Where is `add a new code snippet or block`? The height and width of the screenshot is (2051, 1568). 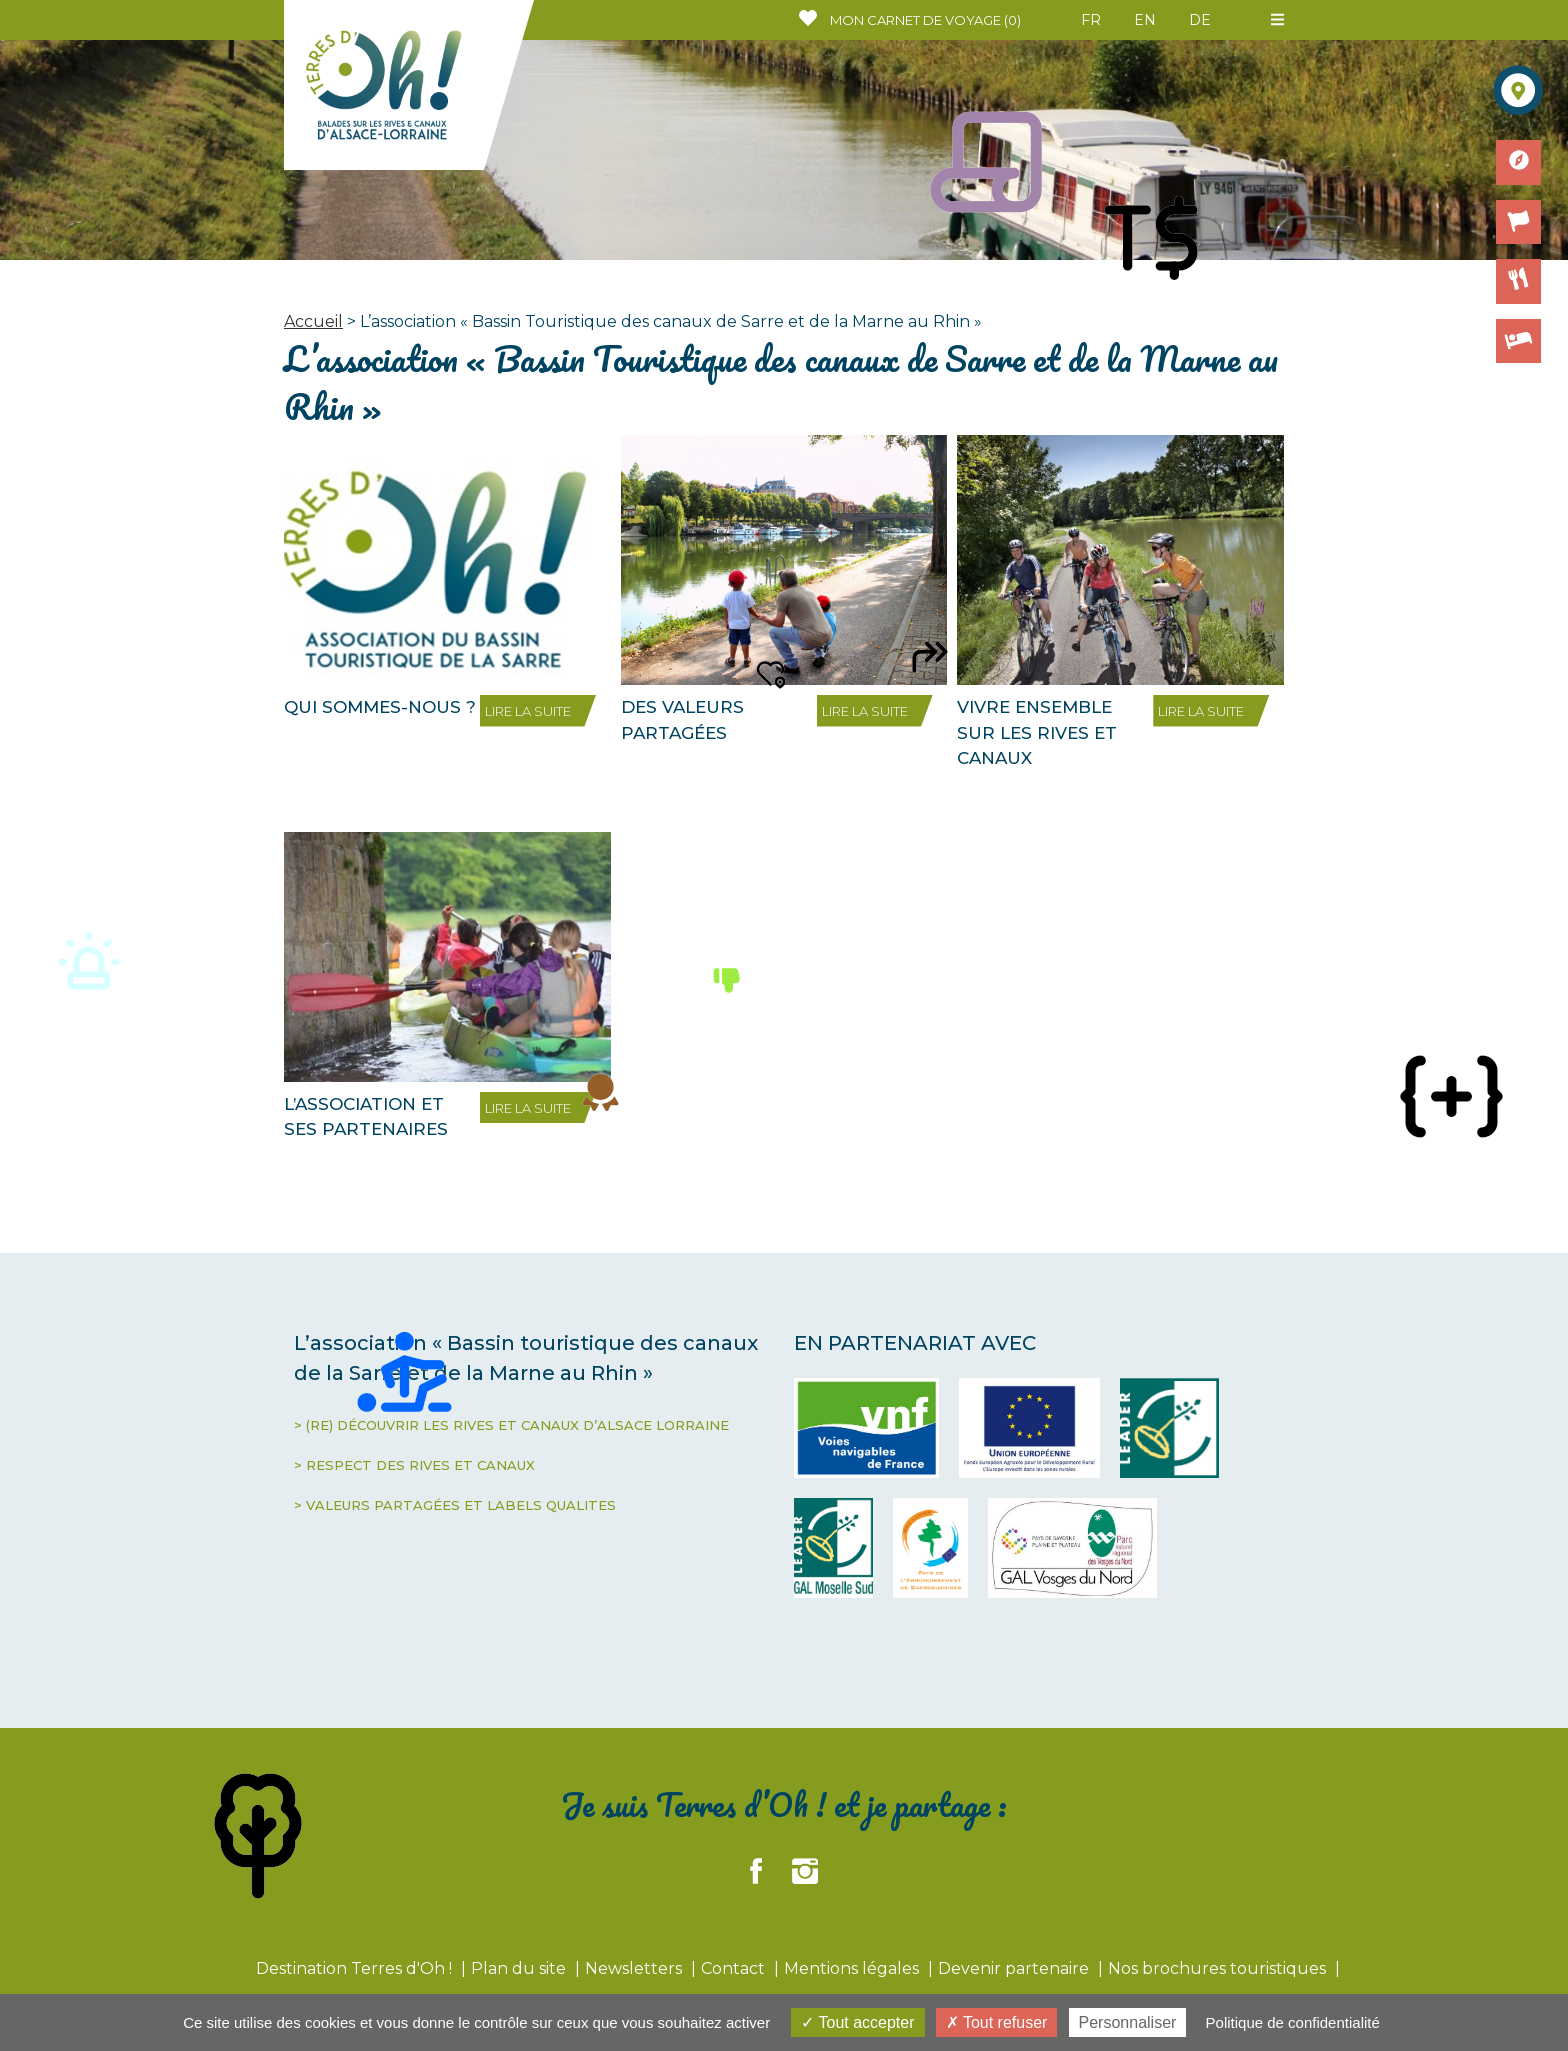 add a new code snippet or block is located at coordinates (1451, 1096).